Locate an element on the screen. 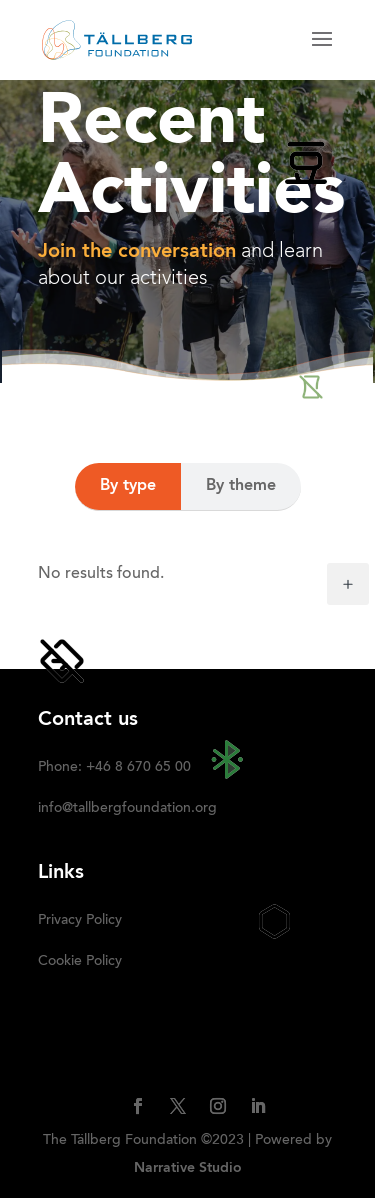  bluetooth device connected is located at coordinates (226, 759).